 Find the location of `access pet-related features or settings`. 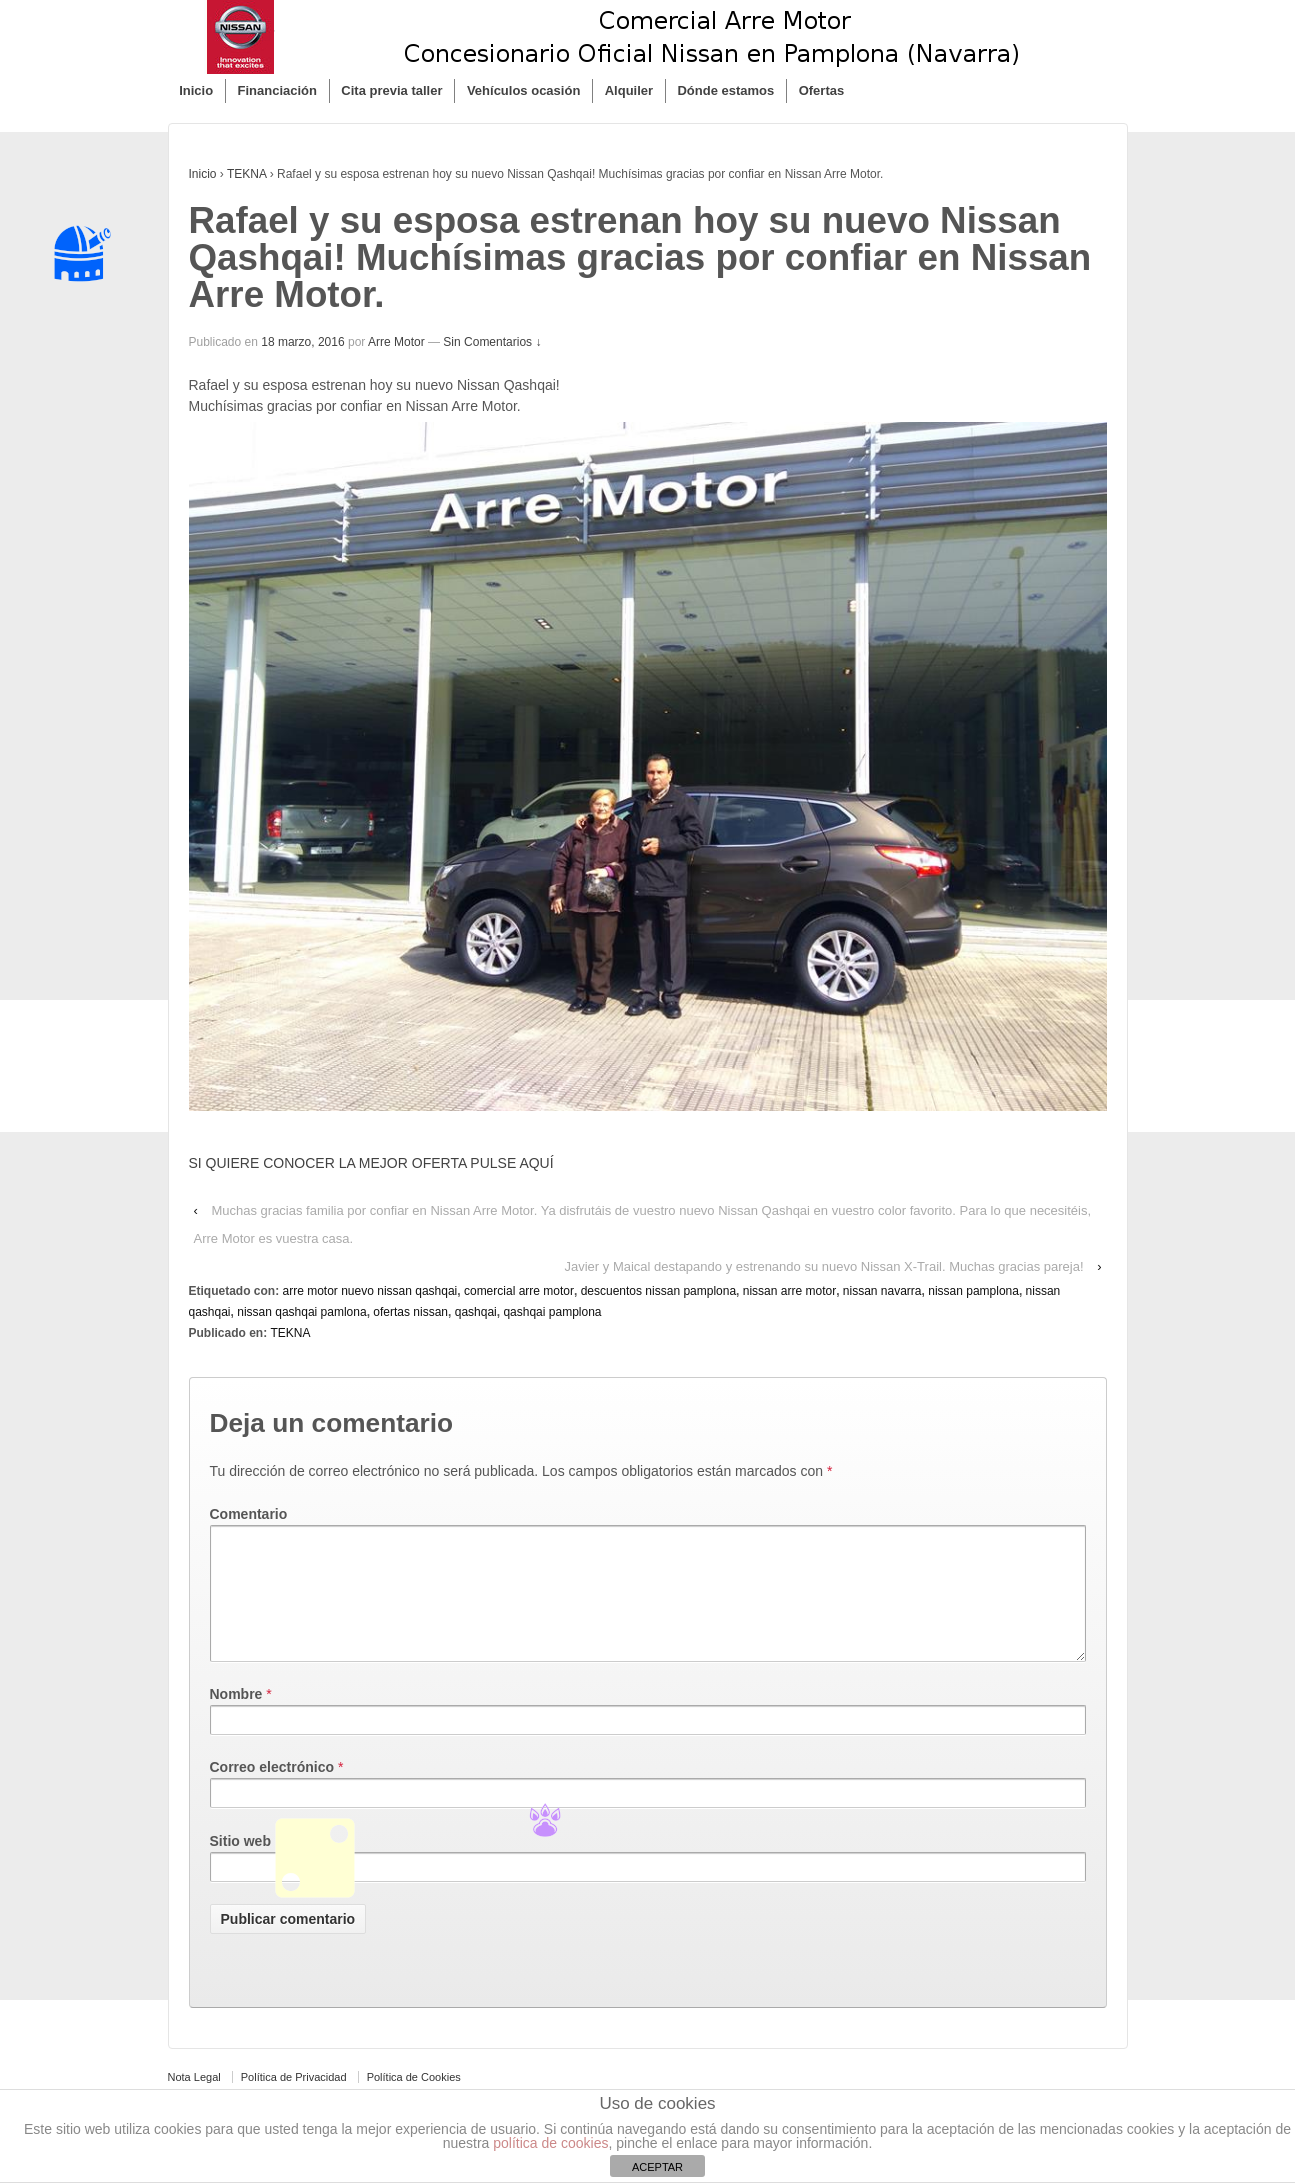

access pet-related features or settings is located at coordinates (545, 1820).